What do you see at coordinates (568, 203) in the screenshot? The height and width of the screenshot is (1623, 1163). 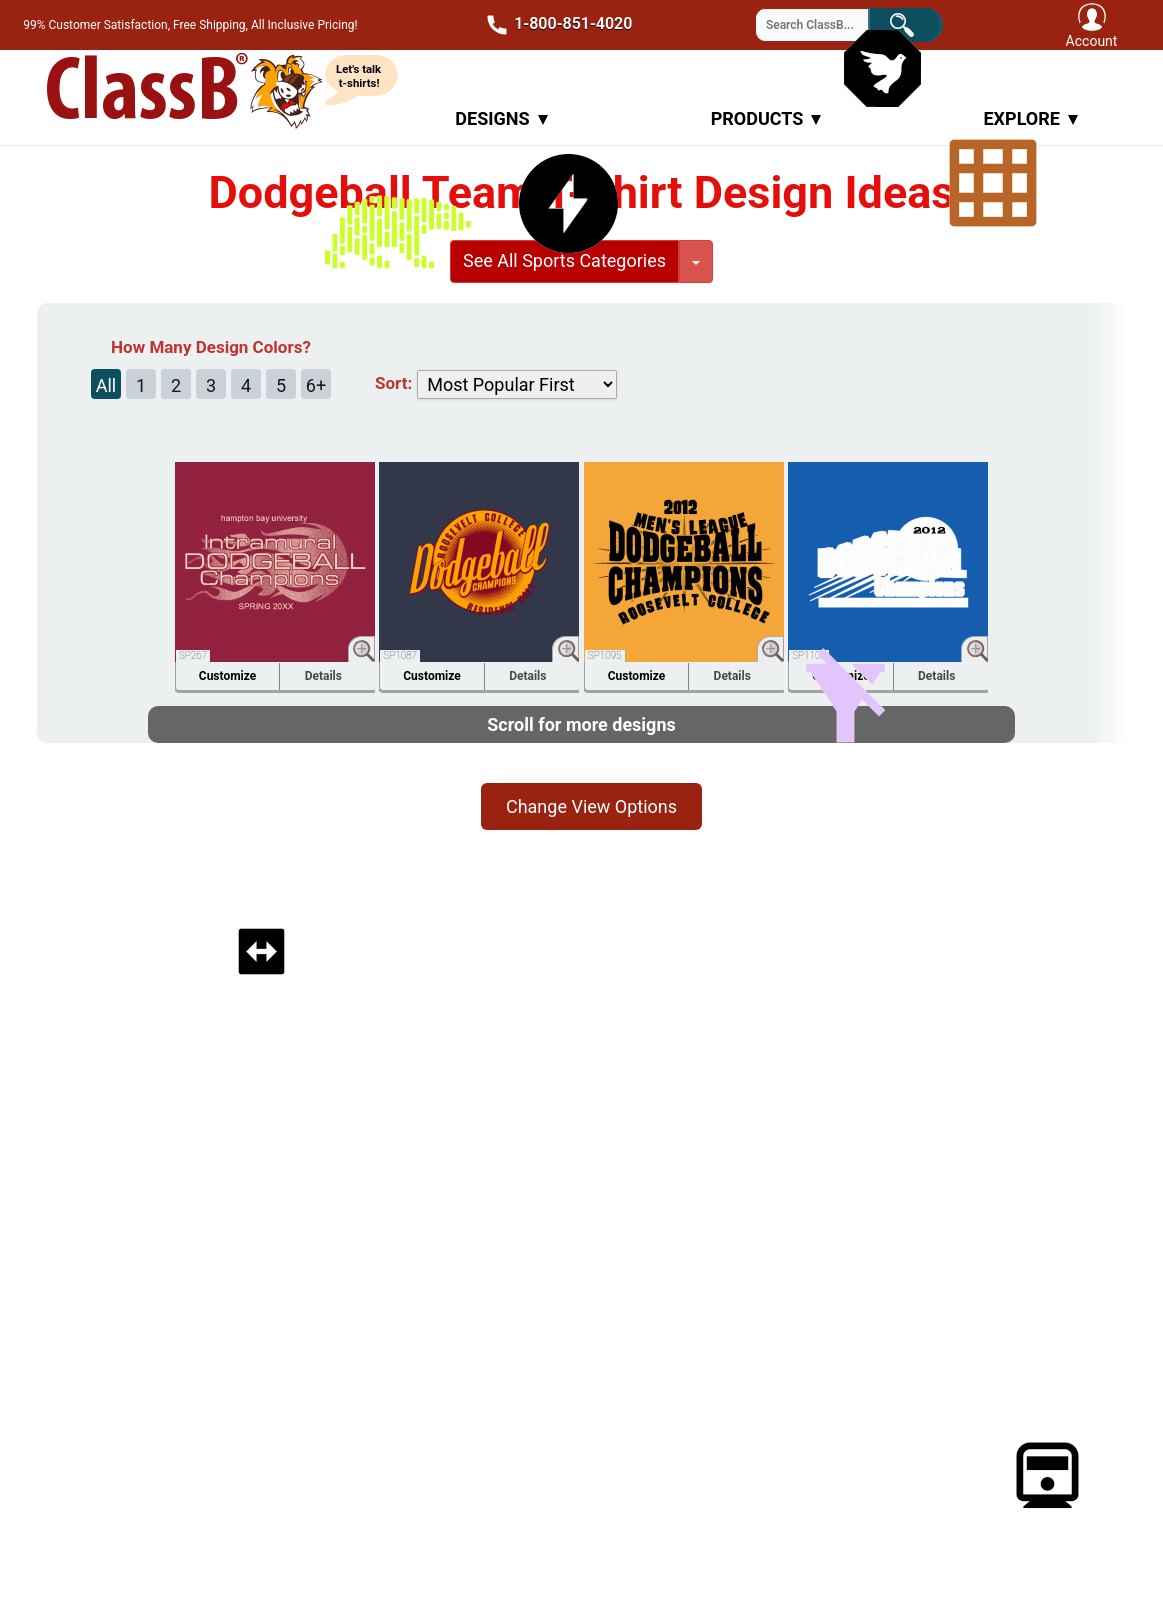 I see `play media from disc drive` at bounding box center [568, 203].